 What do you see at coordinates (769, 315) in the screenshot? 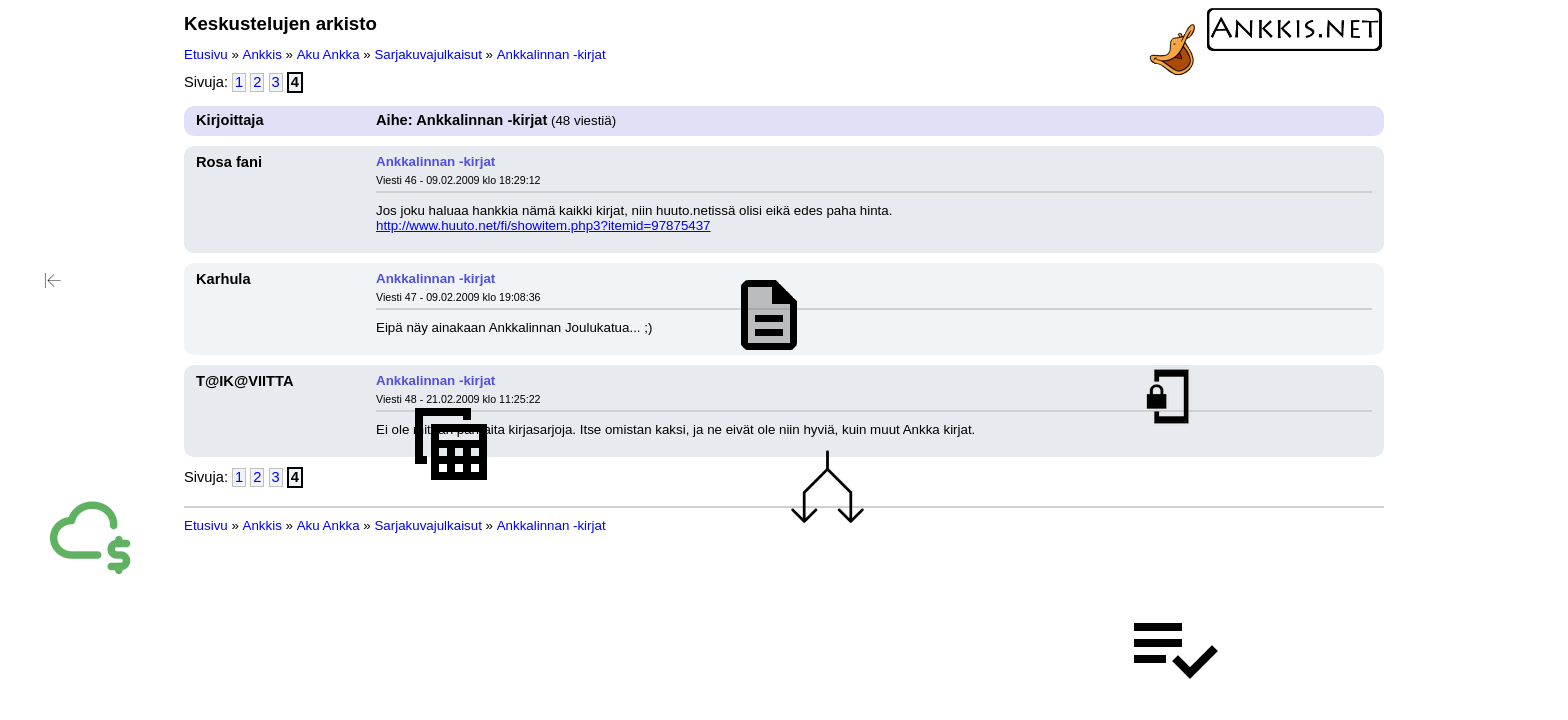
I see `view document details` at bounding box center [769, 315].